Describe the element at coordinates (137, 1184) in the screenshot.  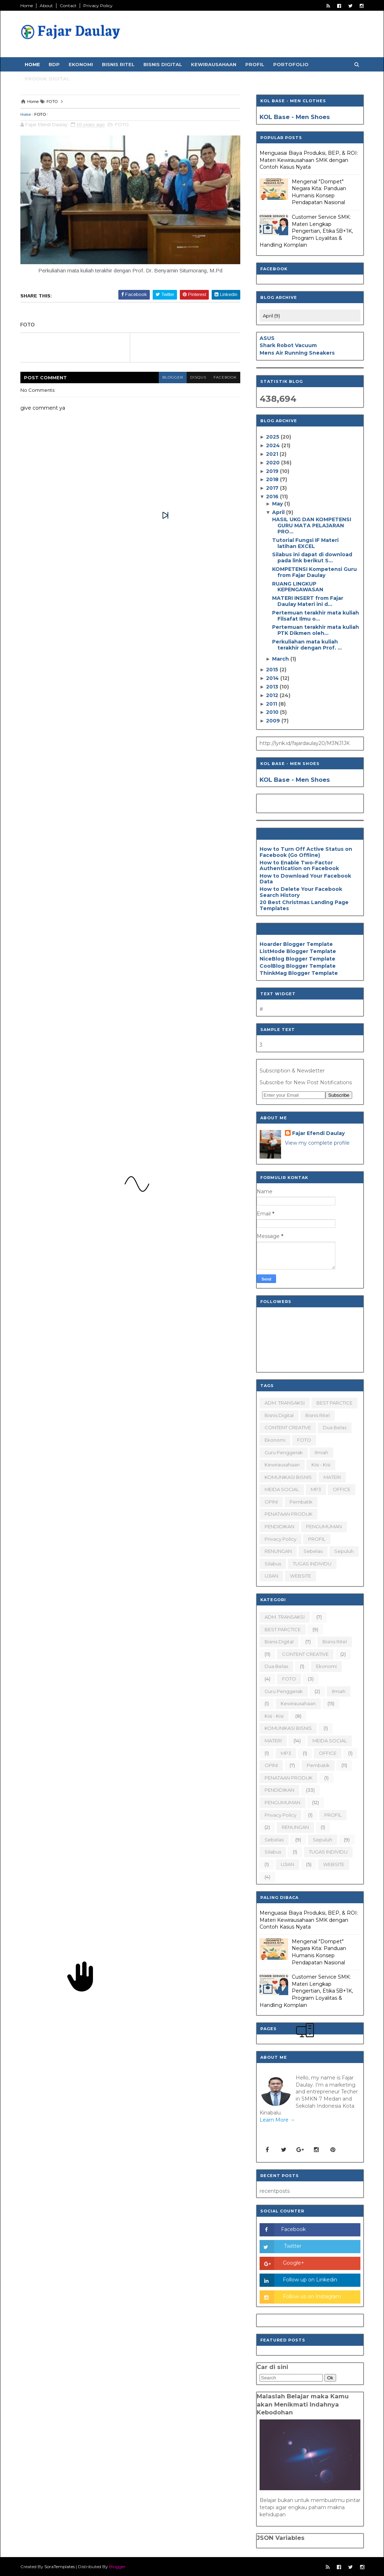
I see `adjust audio or sound wave settings` at that location.